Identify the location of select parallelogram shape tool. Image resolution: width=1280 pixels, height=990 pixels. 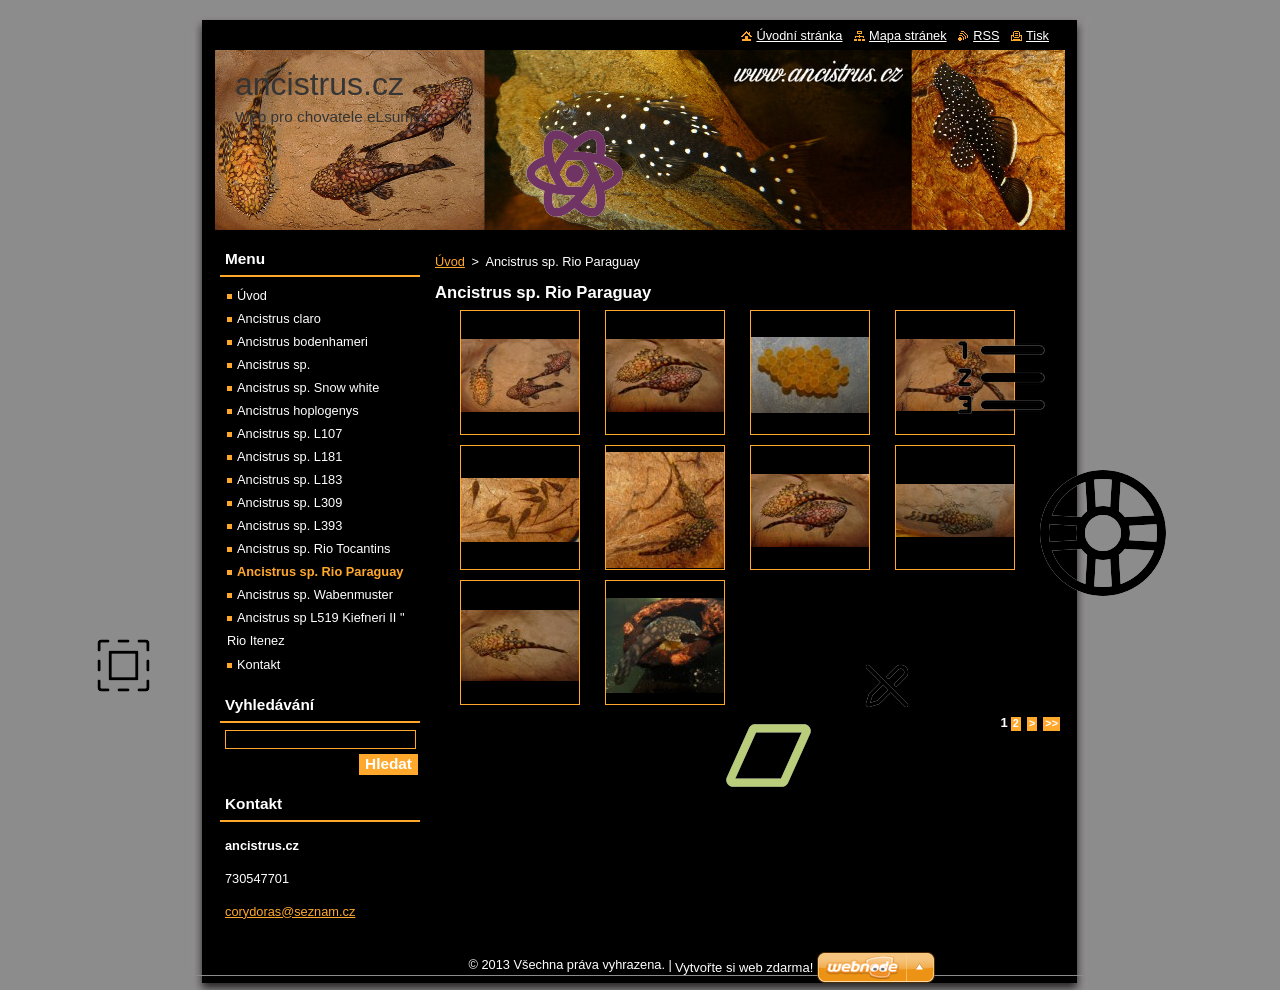
(768, 755).